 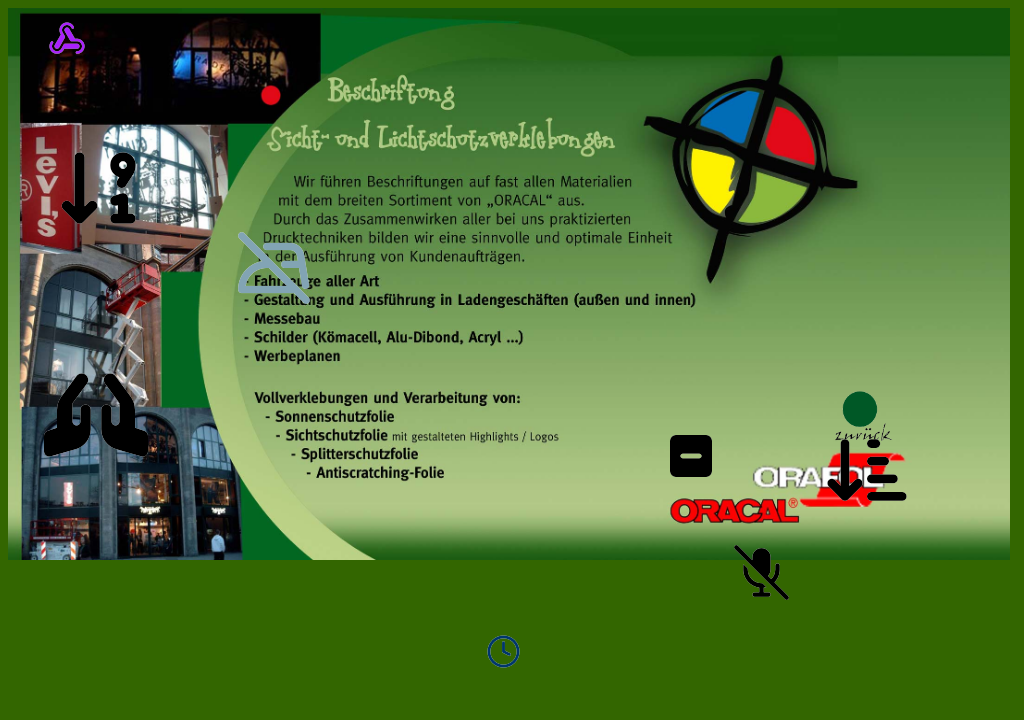 What do you see at coordinates (274, 268) in the screenshot?
I see `do not iron this item` at bounding box center [274, 268].